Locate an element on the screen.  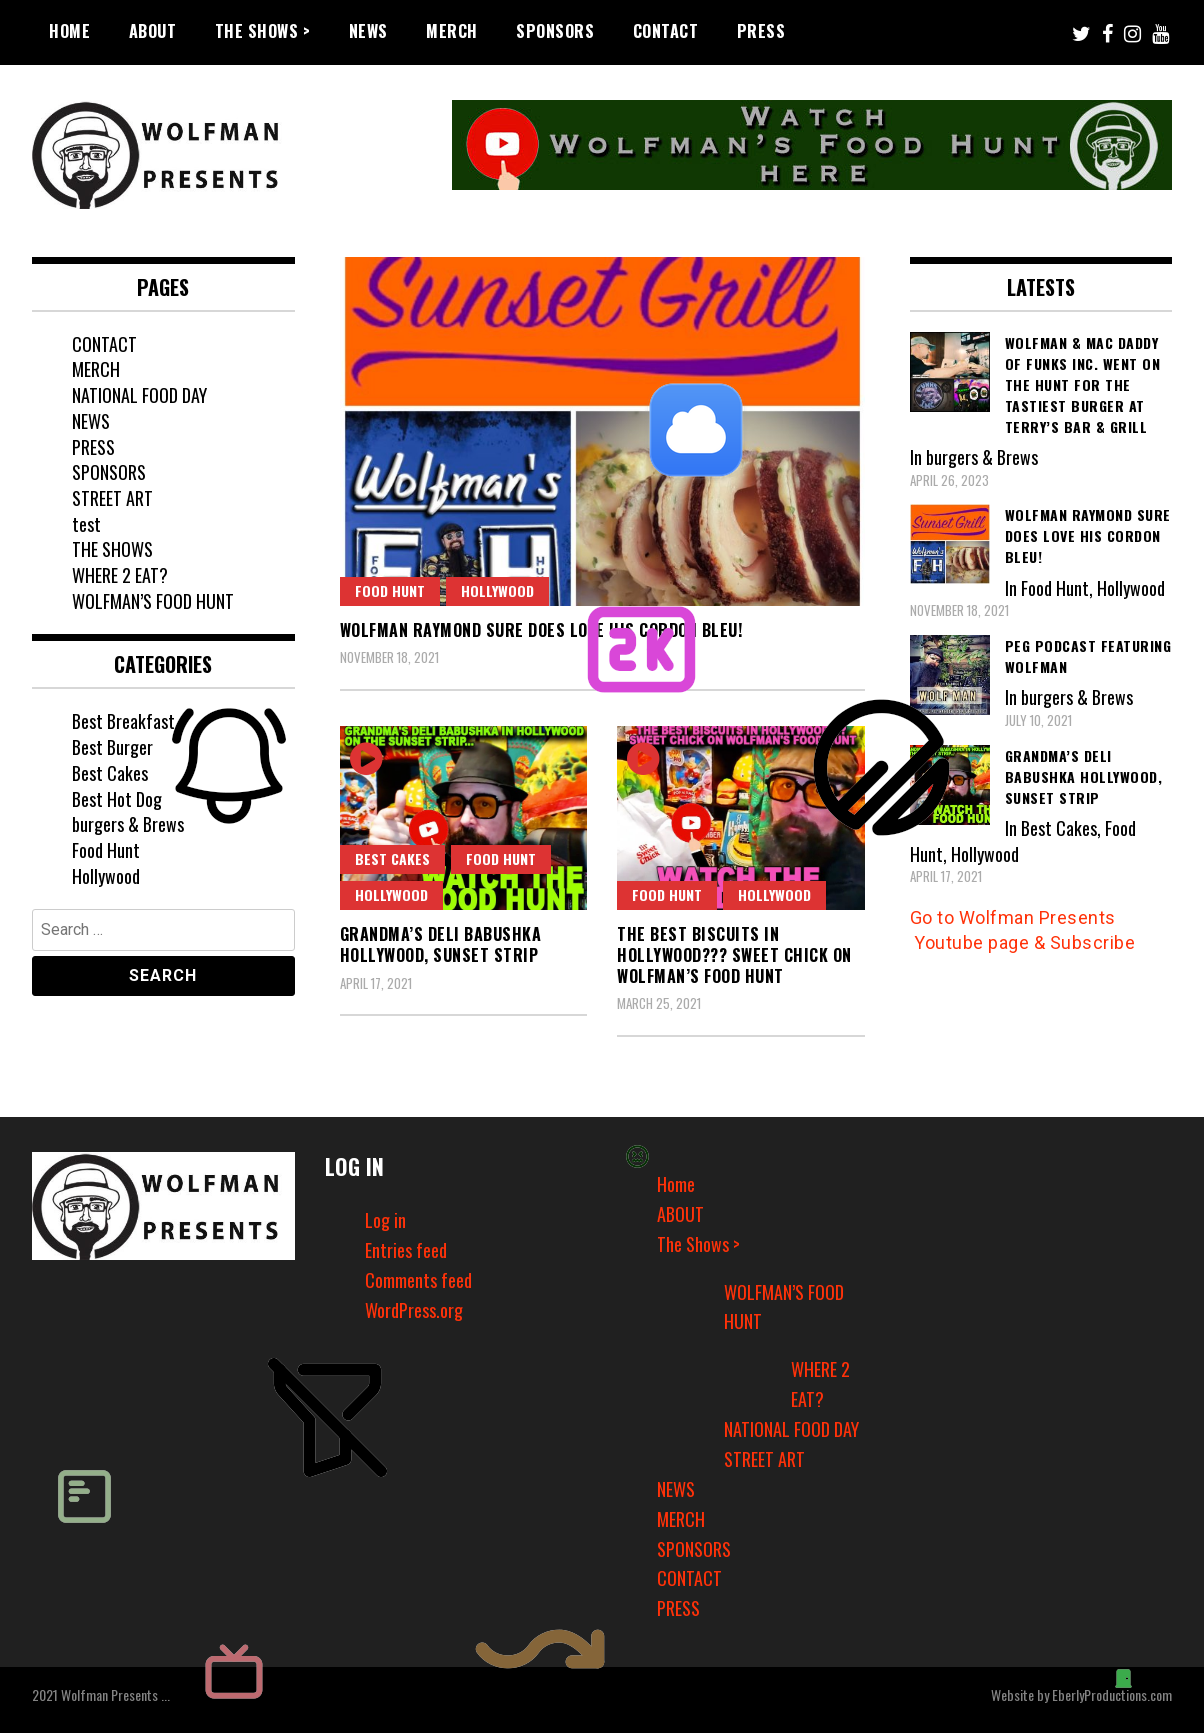
indicates 2K video resolution quality is located at coordinates (641, 649).